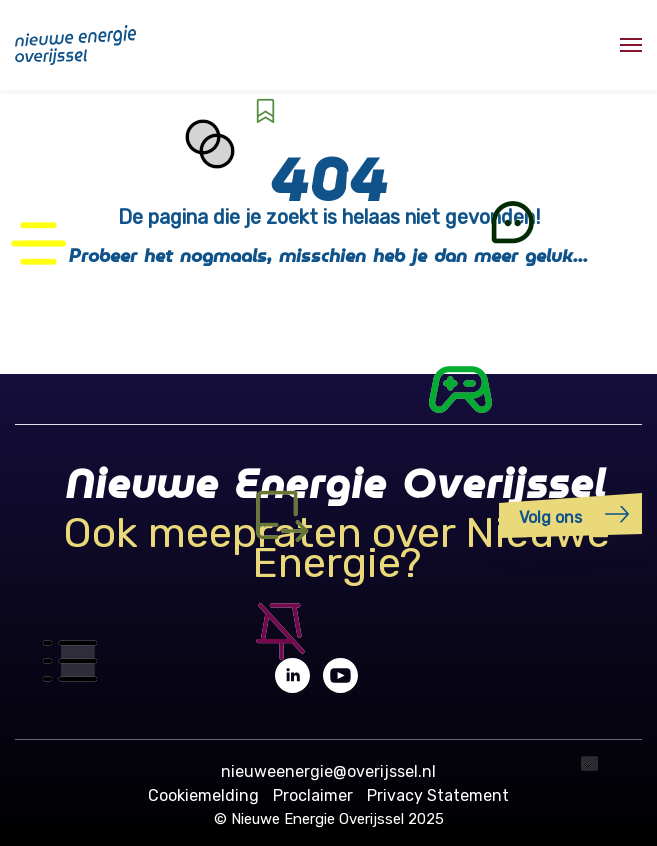  I want to click on unpin an item from its current location, so click(281, 628).